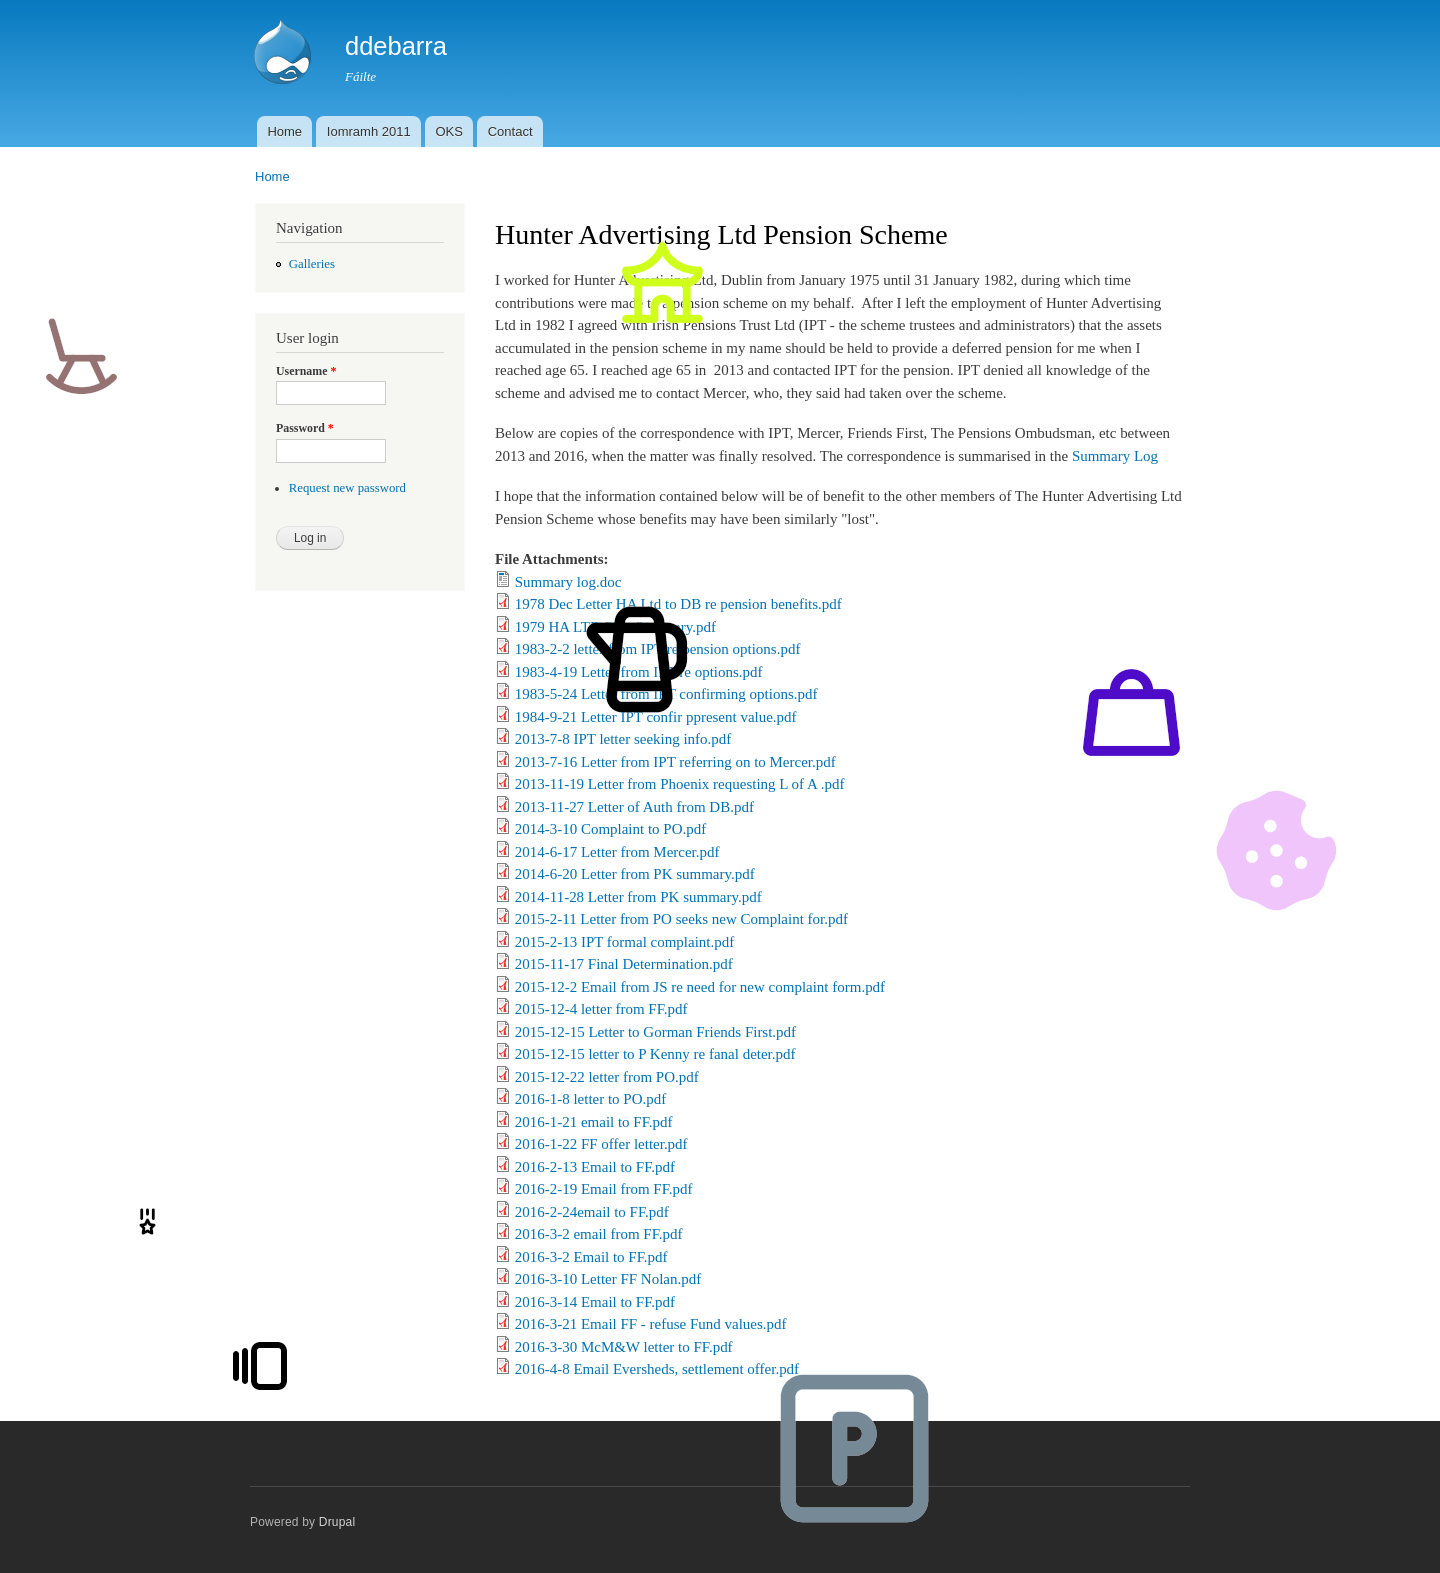  What do you see at coordinates (1276, 850) in the screenshot?
I see `manage cookie consent preferences` at bounding box center [1276, 850].